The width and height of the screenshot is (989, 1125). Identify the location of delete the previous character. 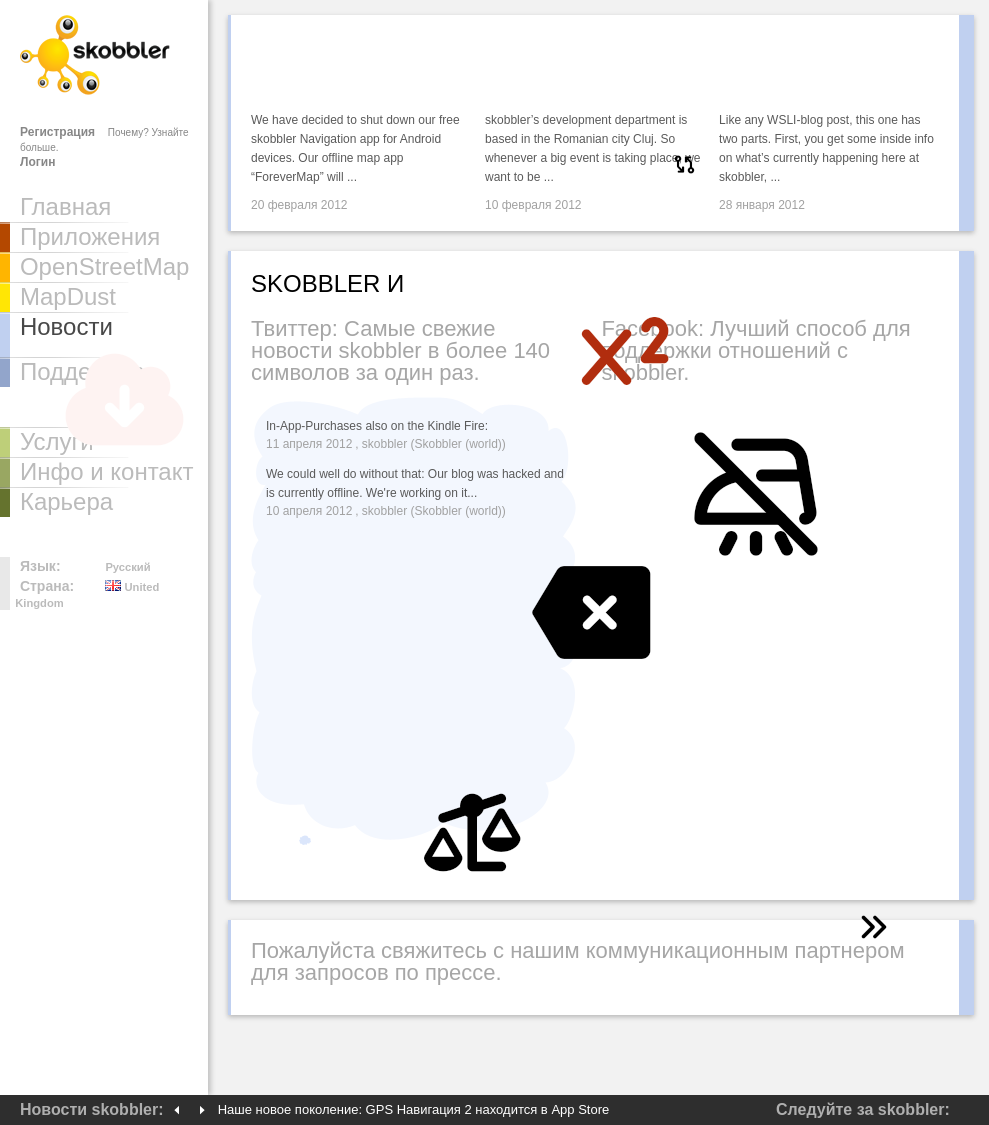
(595, 612).